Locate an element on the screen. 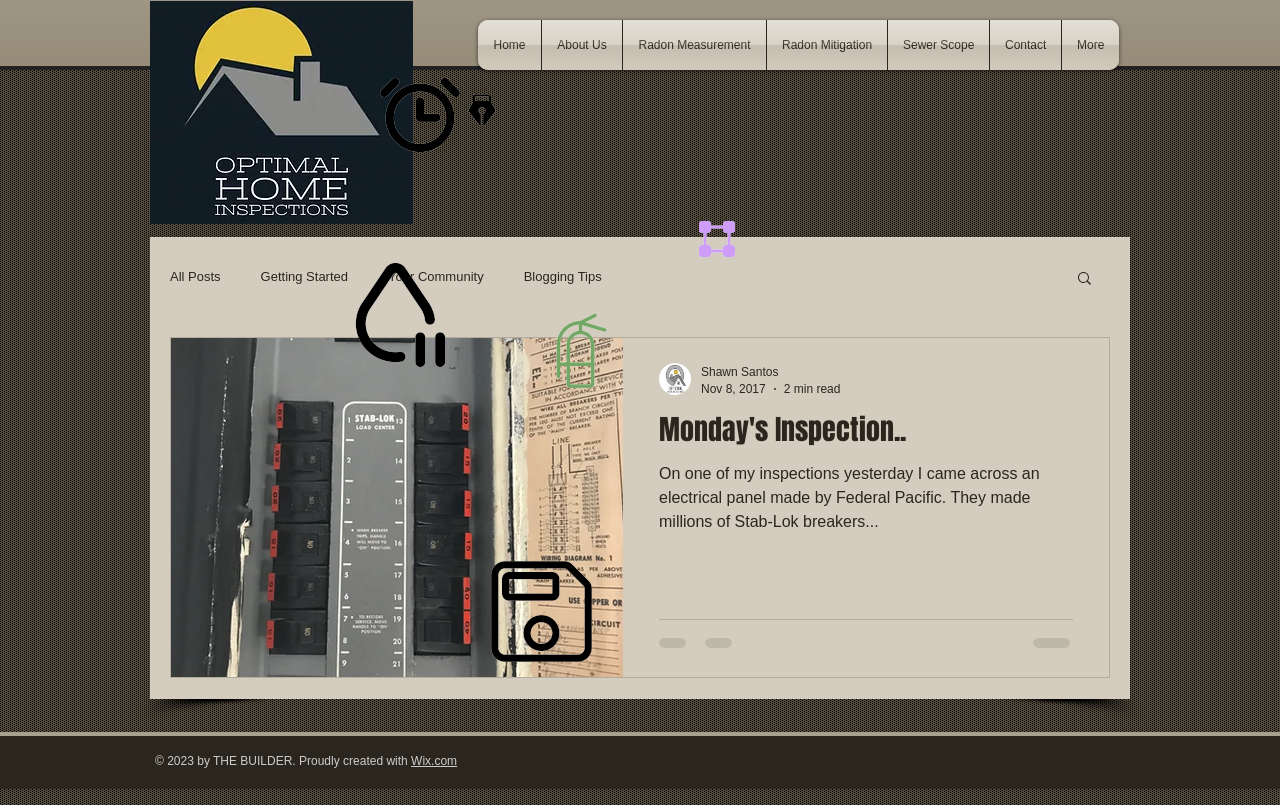  access drawing or illustration tools is located at coordinates (482, 110).